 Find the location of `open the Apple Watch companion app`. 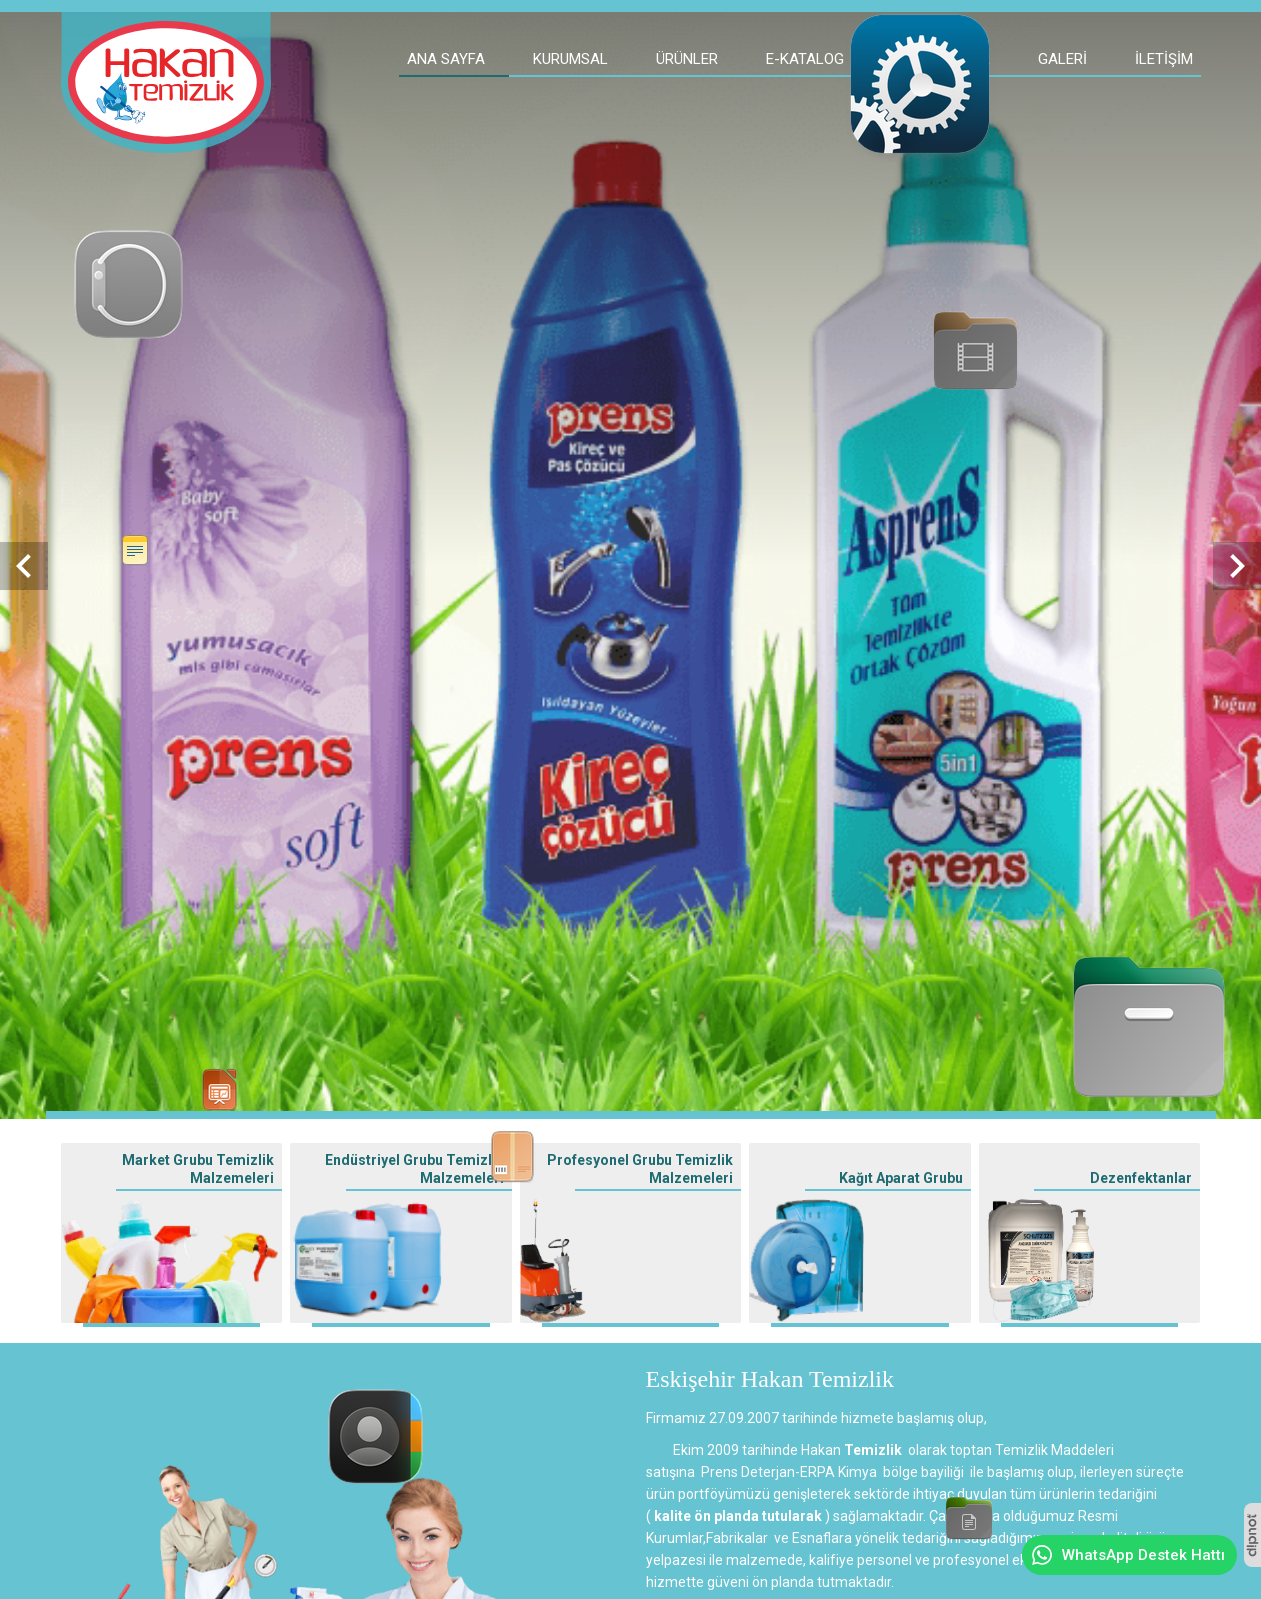

open the Apple Watch companion app is located at coordinates (128, 284).